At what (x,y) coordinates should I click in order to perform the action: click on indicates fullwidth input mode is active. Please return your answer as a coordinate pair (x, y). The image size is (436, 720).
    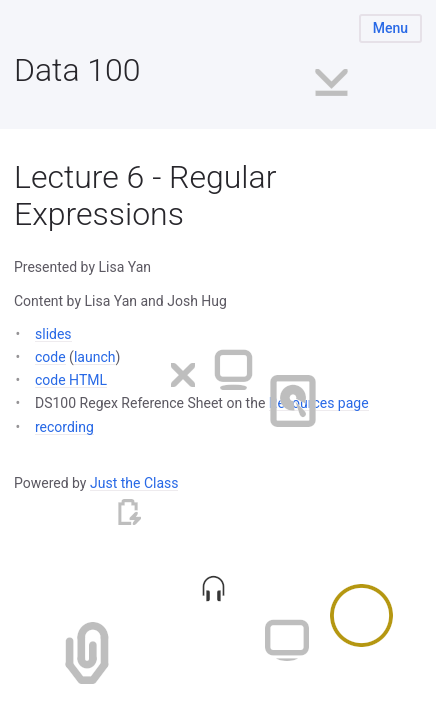
    Looking at the image, I should click on (361, 615).